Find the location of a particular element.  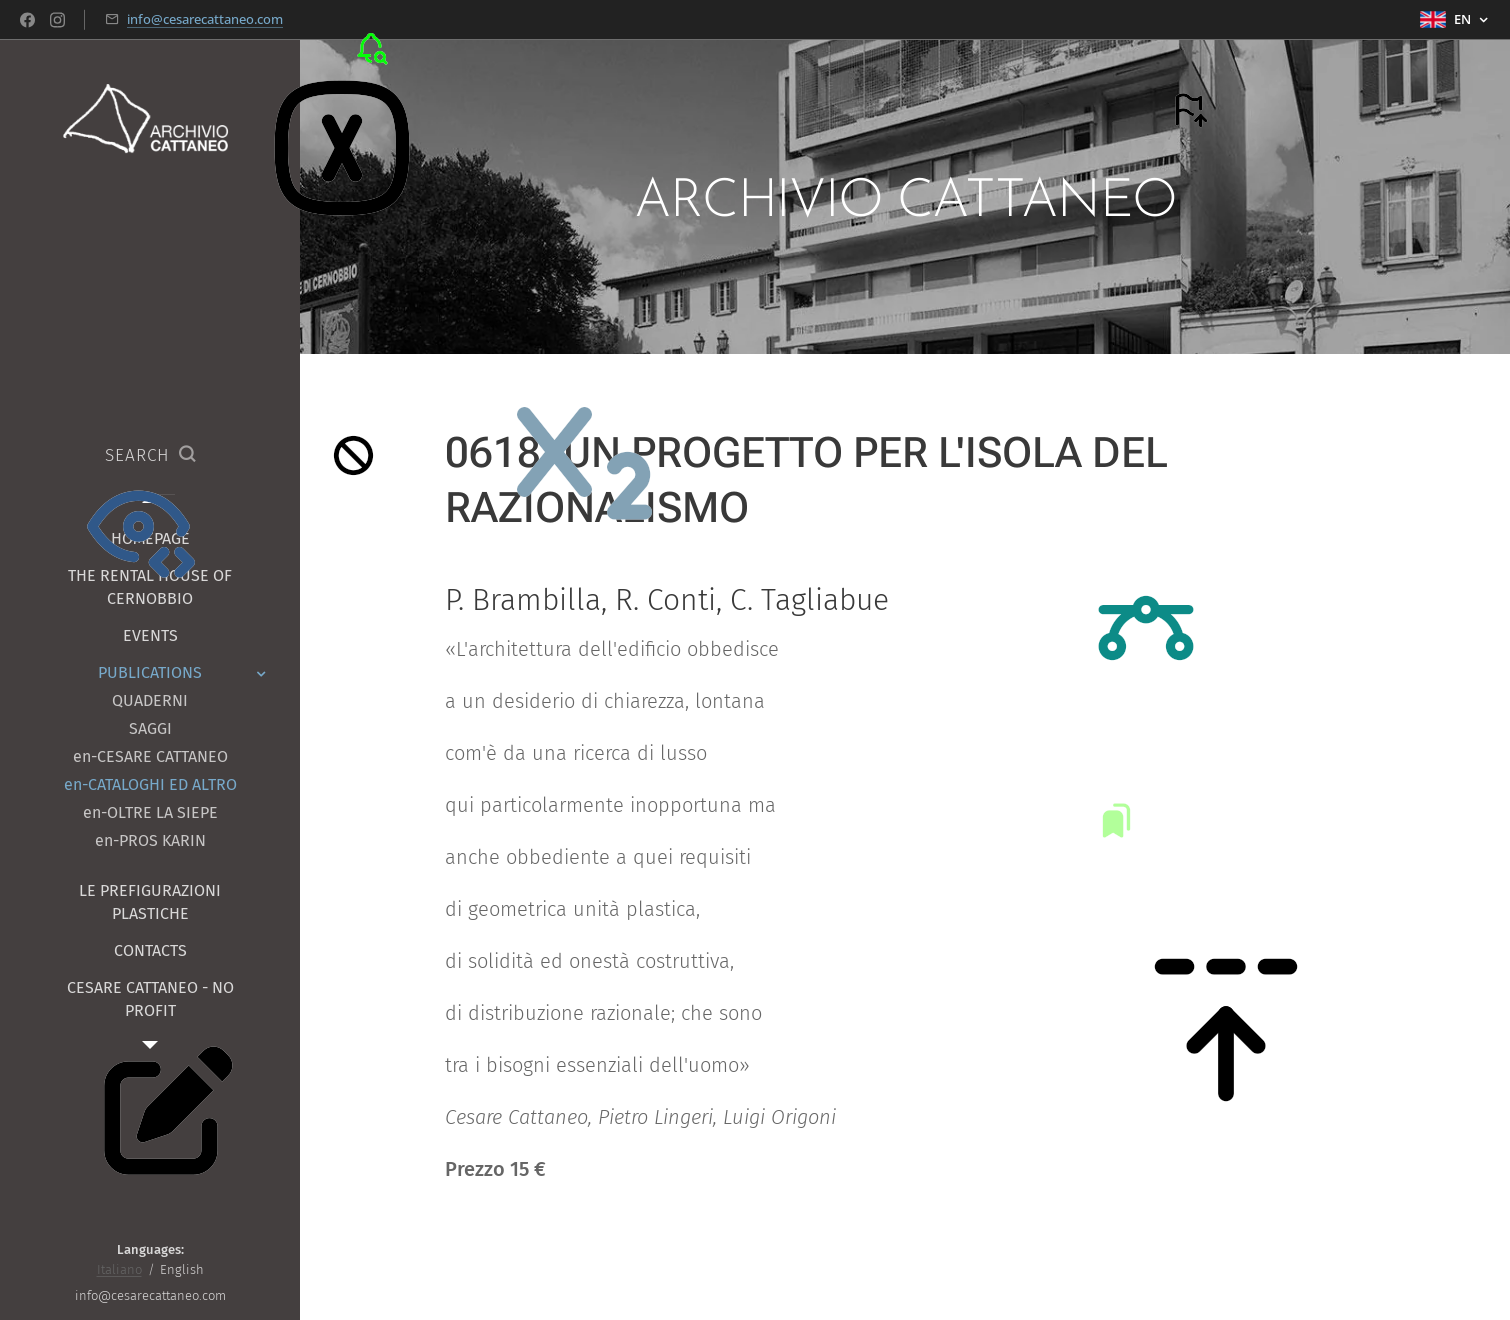

search through your notifications is located at coordinates (371, 48).